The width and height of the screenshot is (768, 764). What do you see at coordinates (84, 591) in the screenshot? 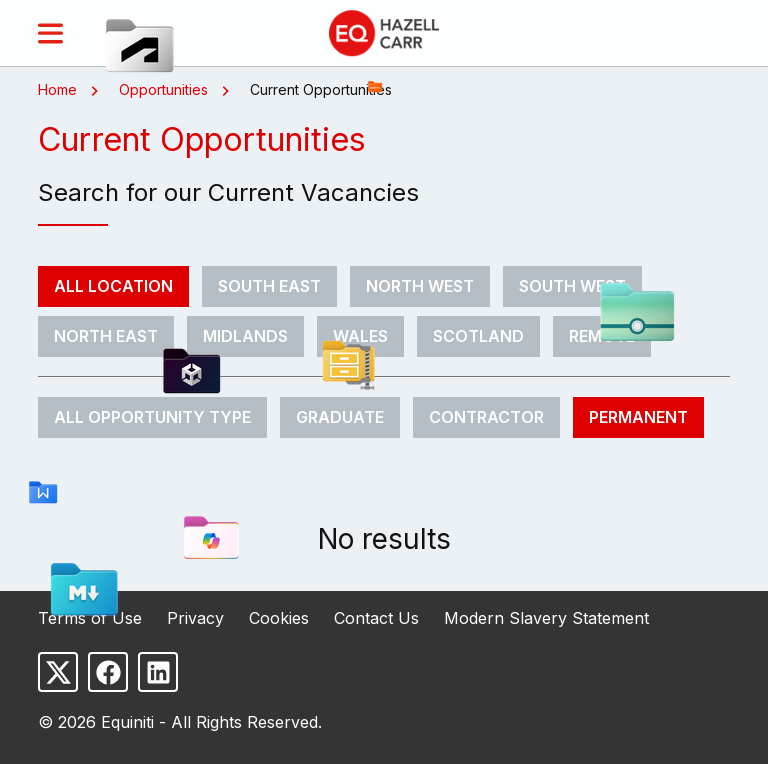
I see `folder containing markdown files` at bounding box center [84, 591].